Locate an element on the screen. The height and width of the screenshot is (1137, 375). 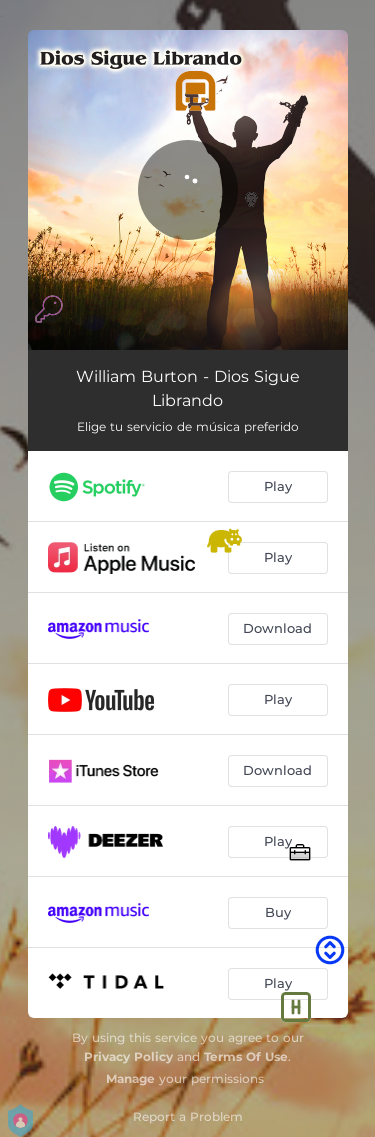
access tools and settings is located at coordinates (300, 853).